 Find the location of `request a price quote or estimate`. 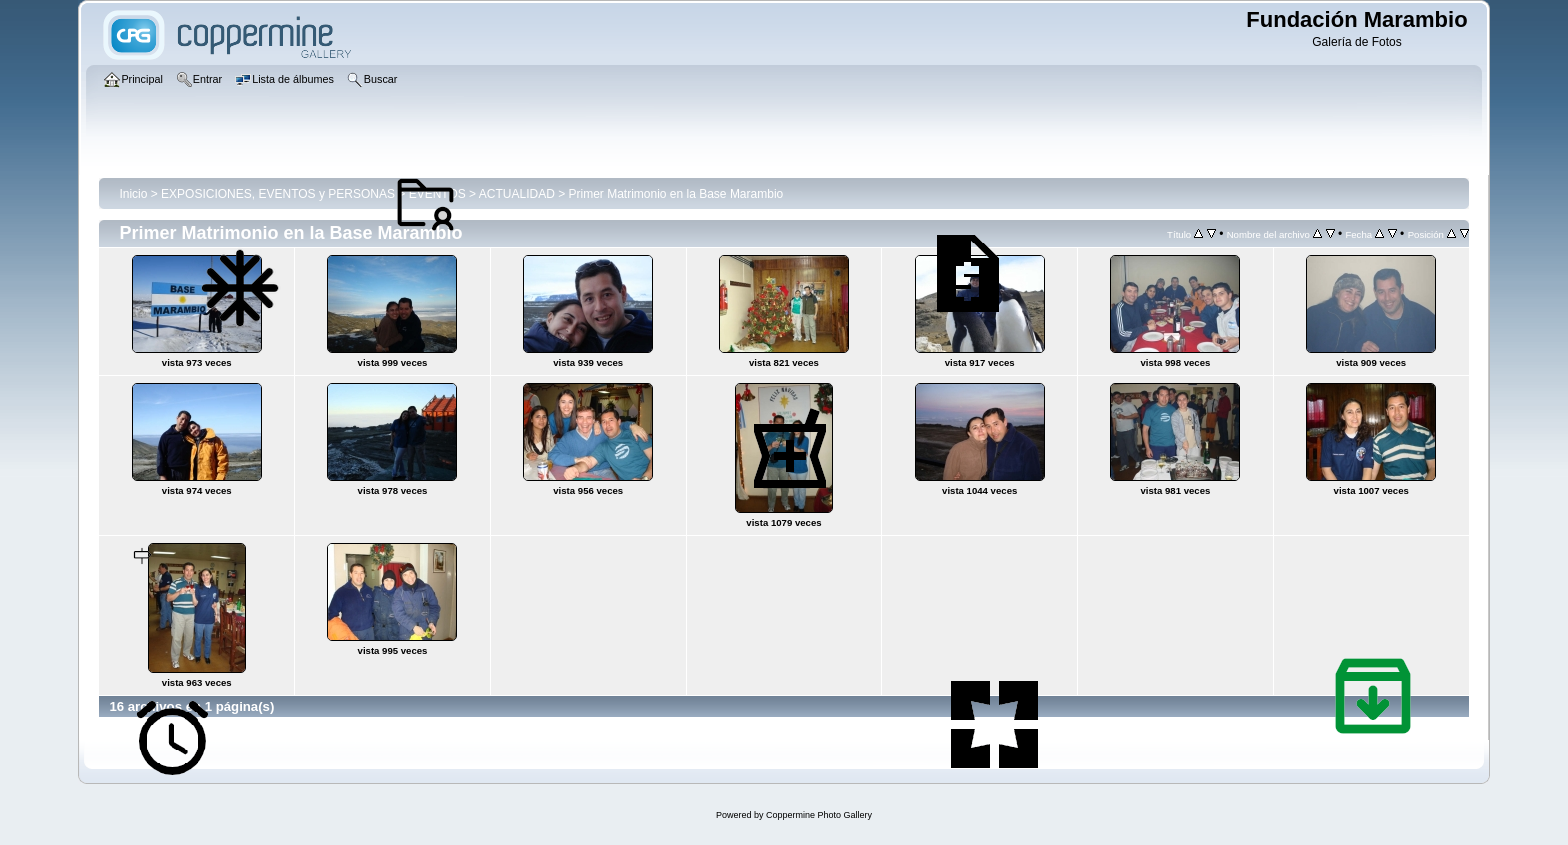

request a price quote or estimate is located at coordinates (967, 273).